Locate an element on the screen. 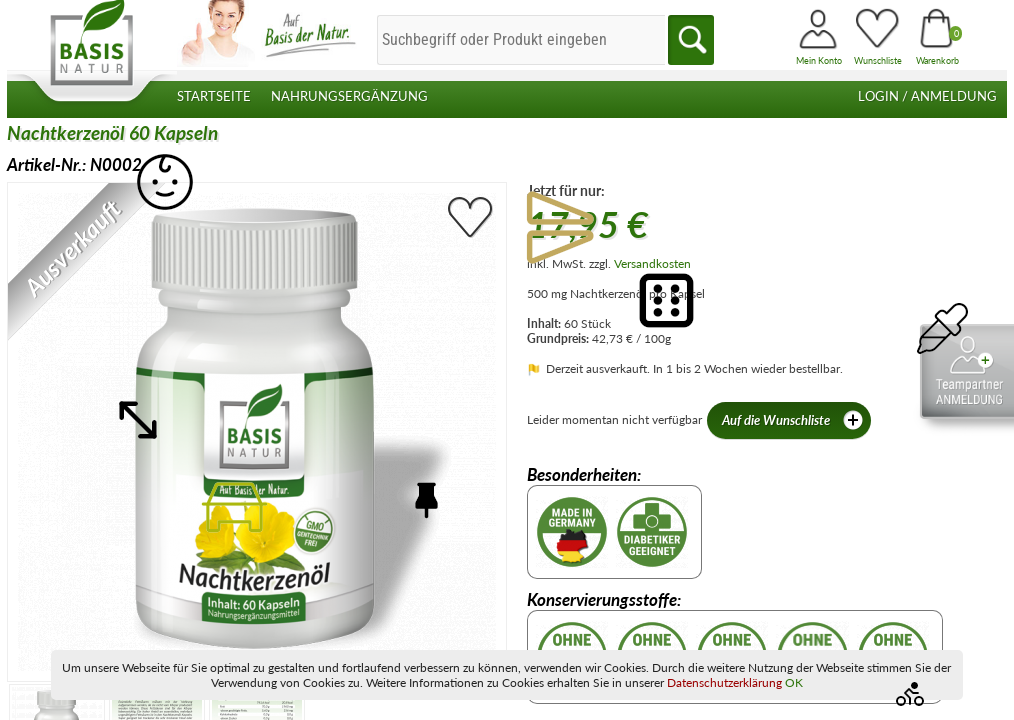 Image resolution: width=1014 pixels, height=720 pixels. access vehicle or car-related features is located at coordinates (234, 508).